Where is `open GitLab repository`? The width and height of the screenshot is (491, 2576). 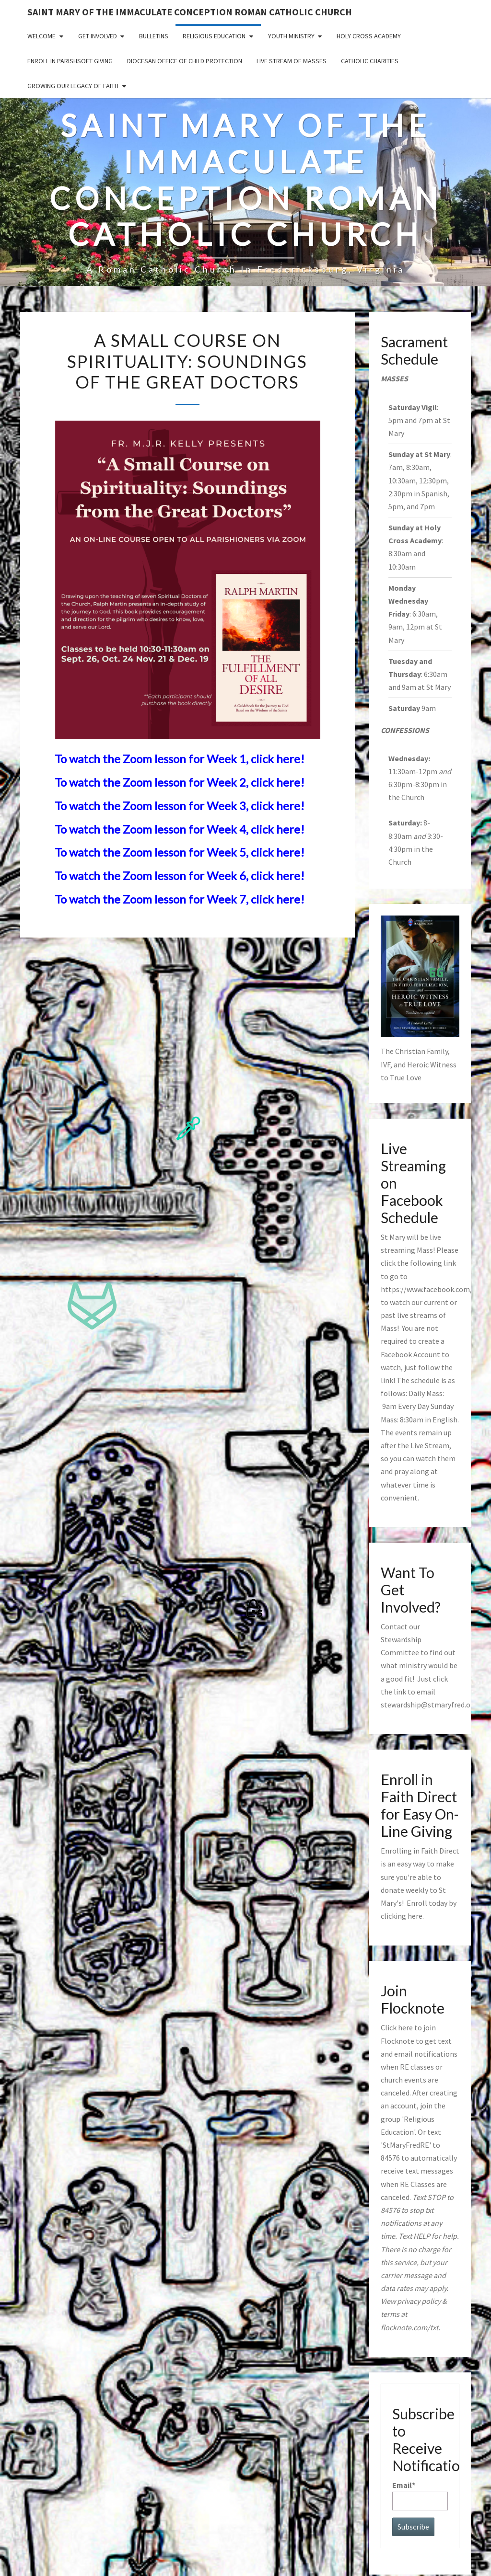
open GitLab repository is located at coordinates (92, 1305).